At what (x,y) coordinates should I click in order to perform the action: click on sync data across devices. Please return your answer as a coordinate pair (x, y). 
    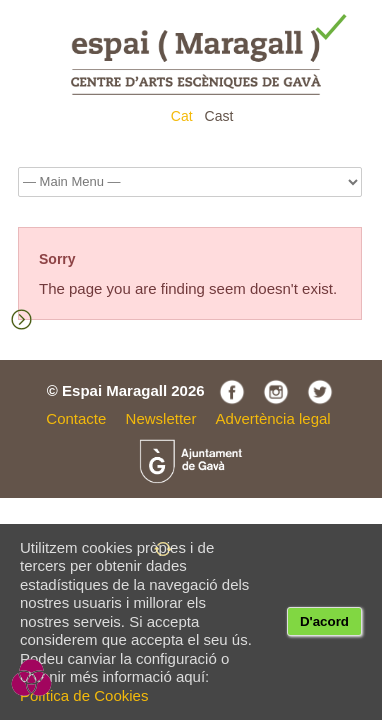
    Looking at the image, I should click on (163, 549).